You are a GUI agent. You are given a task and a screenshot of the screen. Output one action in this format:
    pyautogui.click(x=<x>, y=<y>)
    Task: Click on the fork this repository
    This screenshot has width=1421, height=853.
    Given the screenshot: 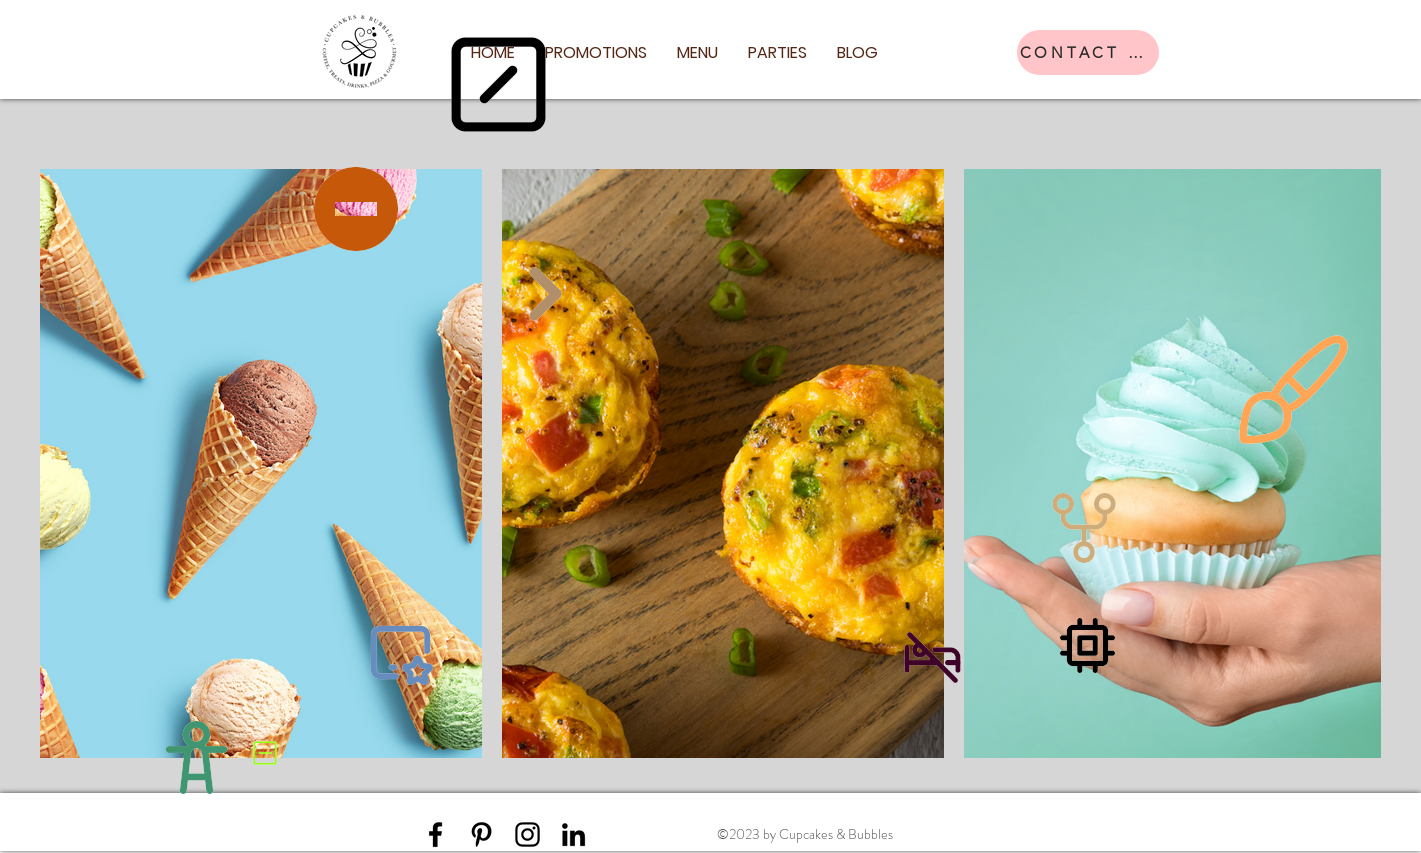 What is the action you would take?
    pyautogui.click(x=1084, y=528)
    